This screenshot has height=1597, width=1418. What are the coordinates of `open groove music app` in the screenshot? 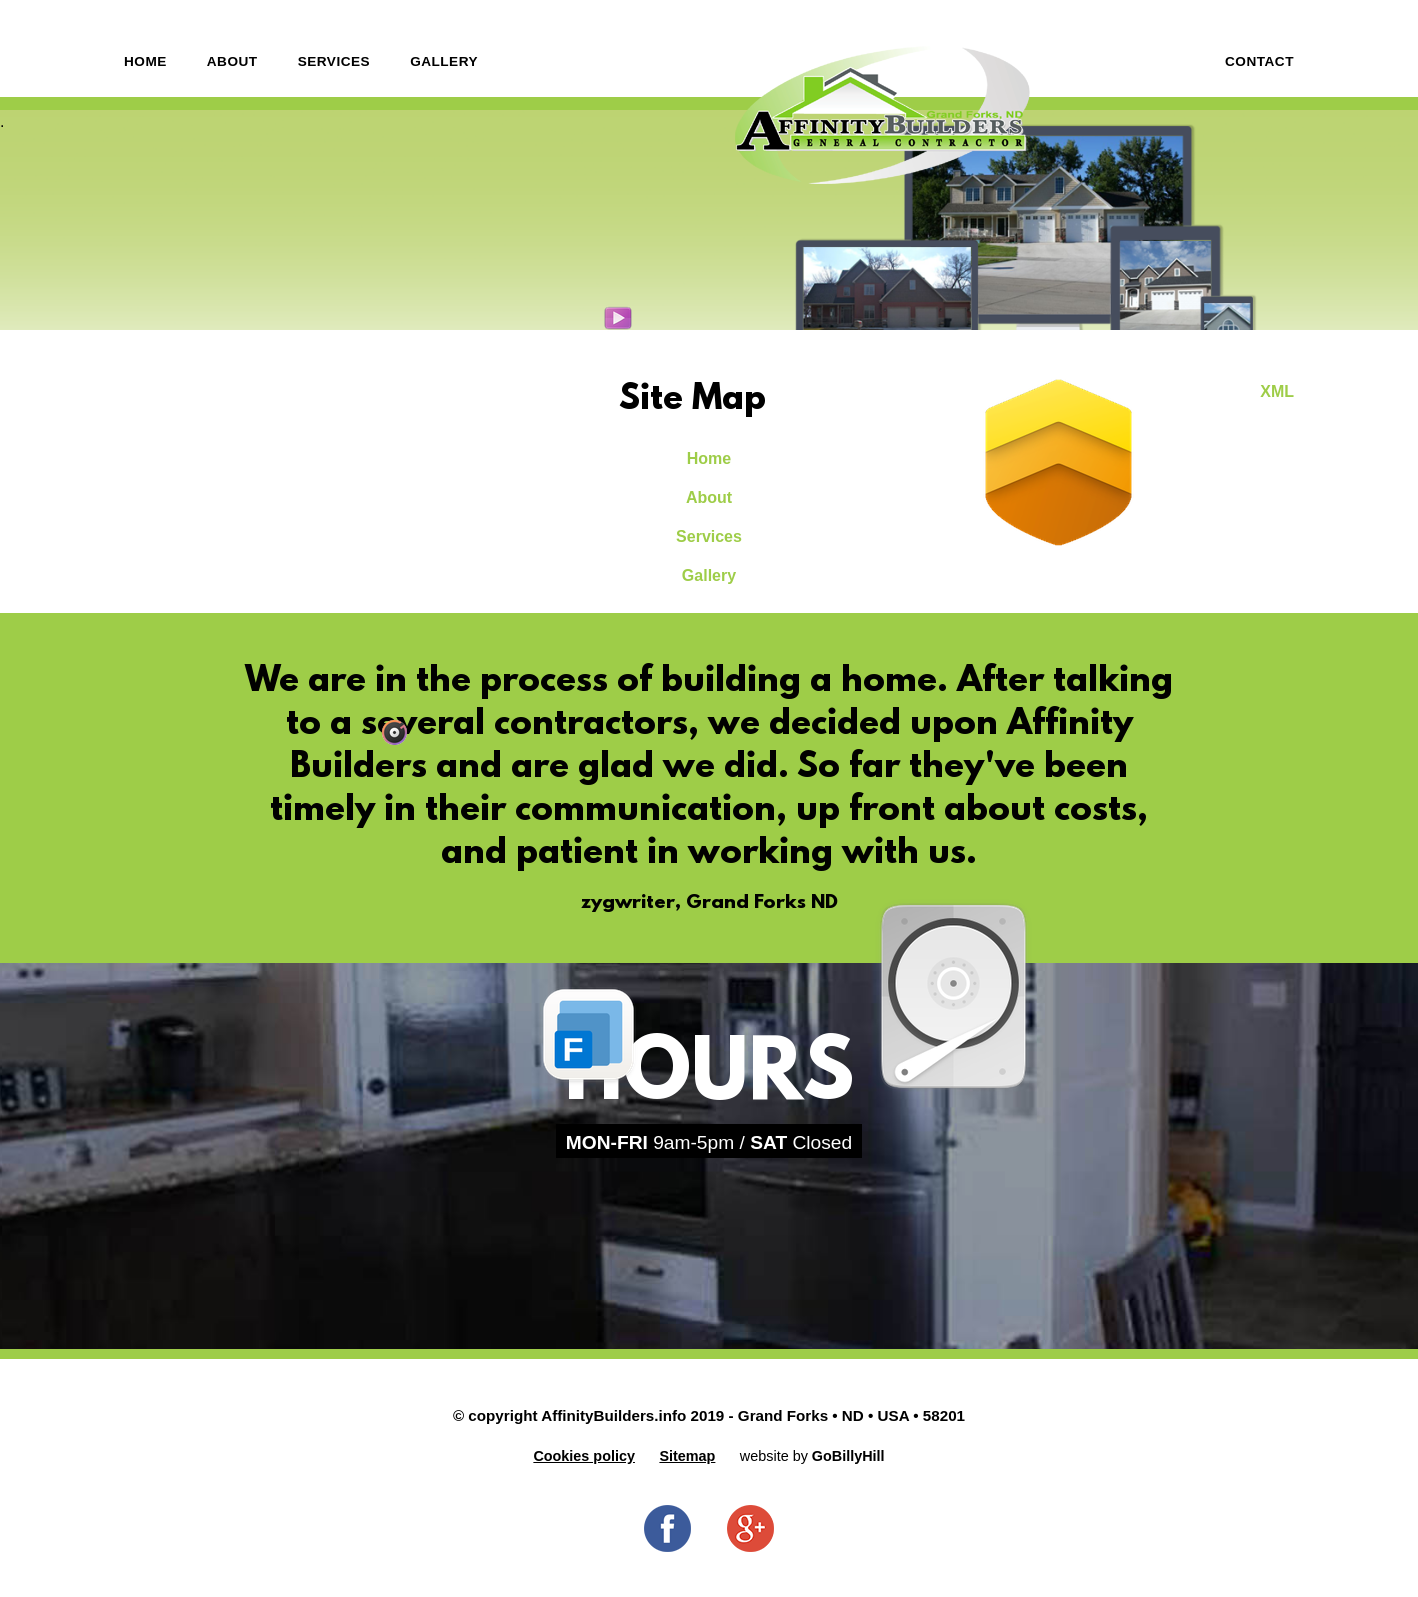 It's located at (394, 732).